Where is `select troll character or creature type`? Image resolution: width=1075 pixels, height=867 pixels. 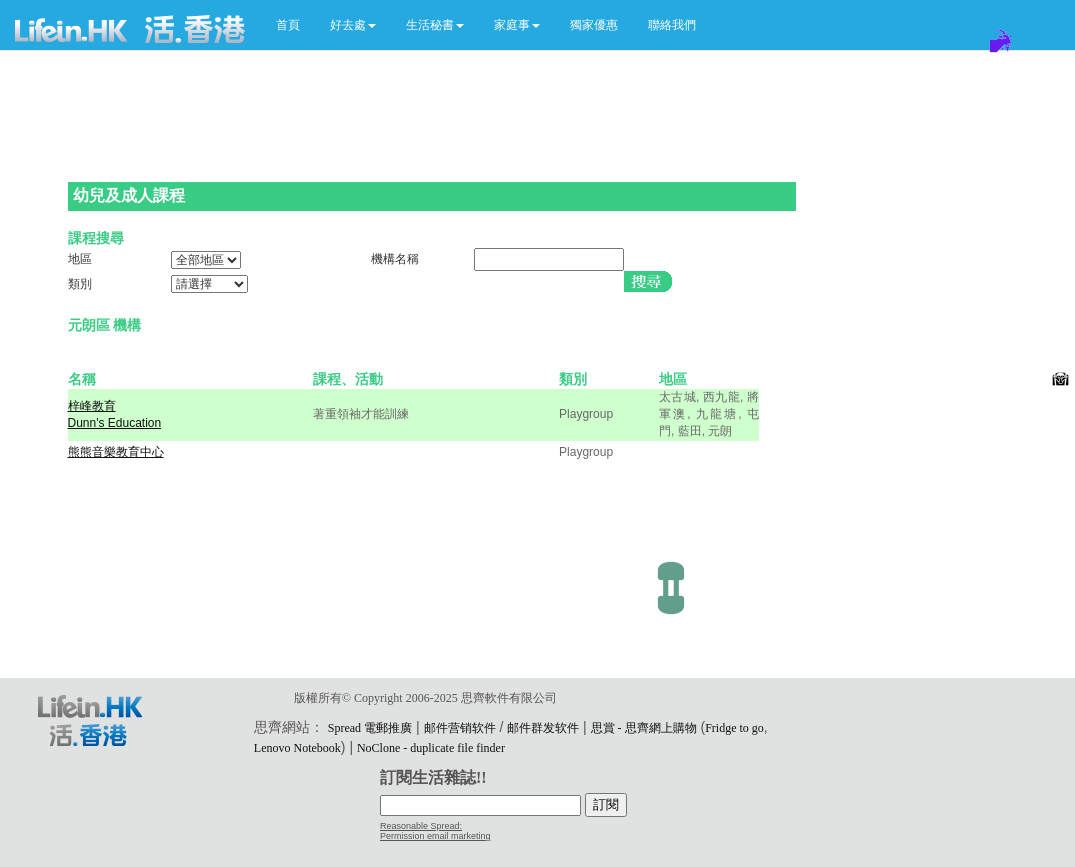
select troll character or creature type is located at coordinates (1060, 377).